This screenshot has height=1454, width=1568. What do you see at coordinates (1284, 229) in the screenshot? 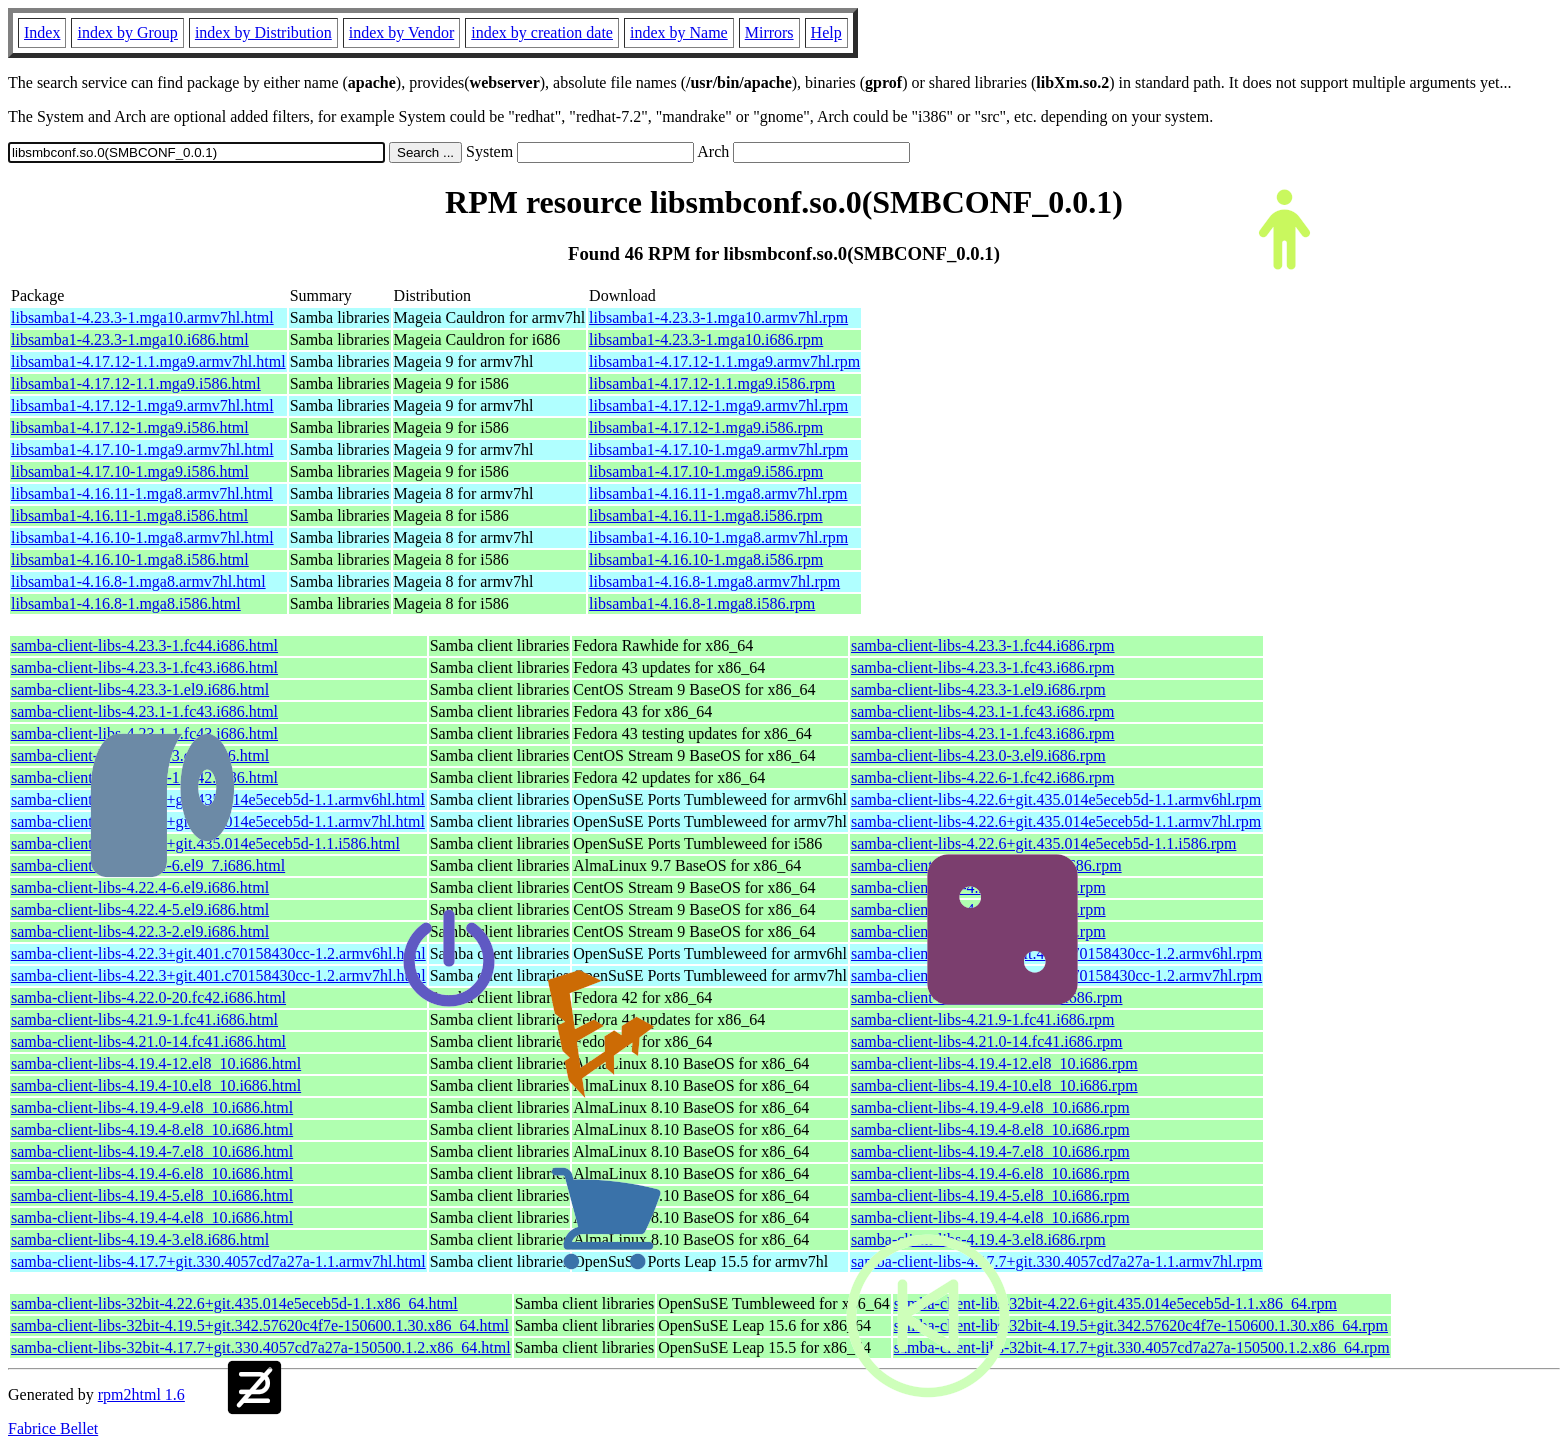
I see `view your profile` at bounding box center [1284, 229].